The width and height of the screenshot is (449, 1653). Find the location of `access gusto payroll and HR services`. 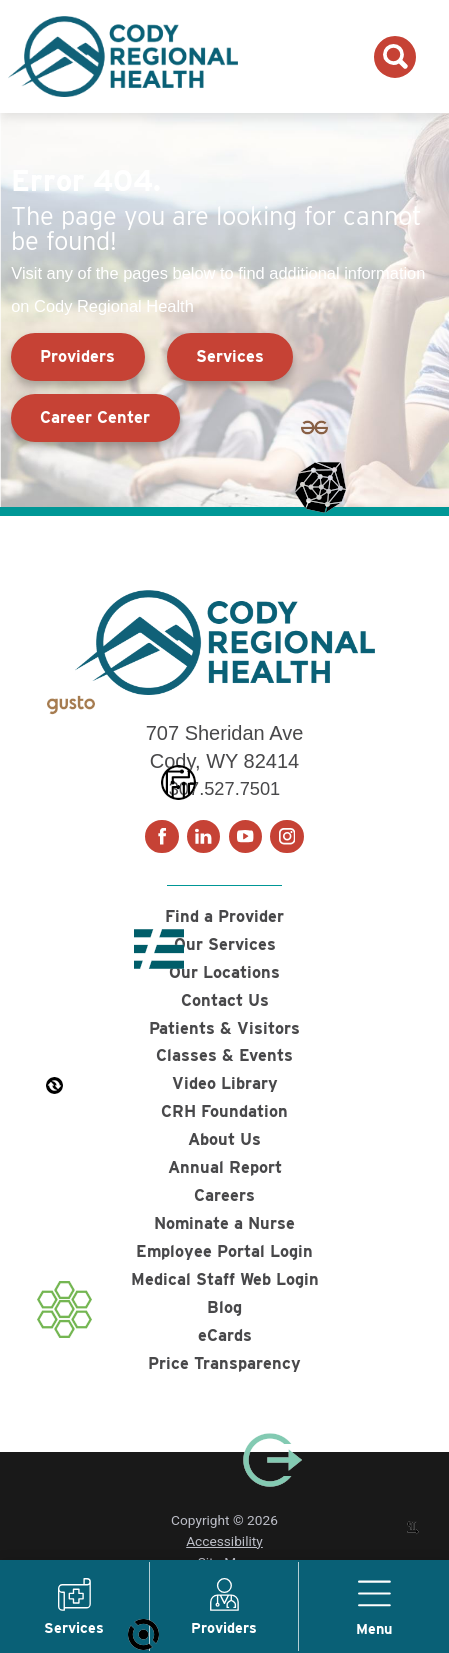

access gusto payroll and HR services is located at coordinates (71, 705).